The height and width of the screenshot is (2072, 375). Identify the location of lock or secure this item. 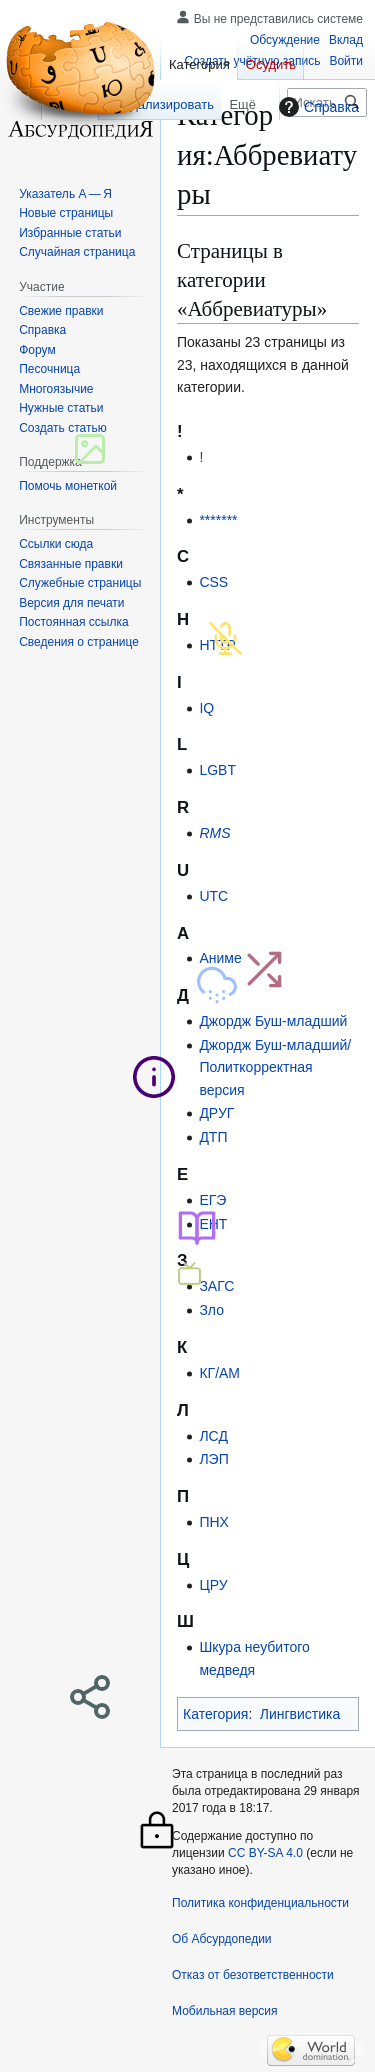
(157, 1832).